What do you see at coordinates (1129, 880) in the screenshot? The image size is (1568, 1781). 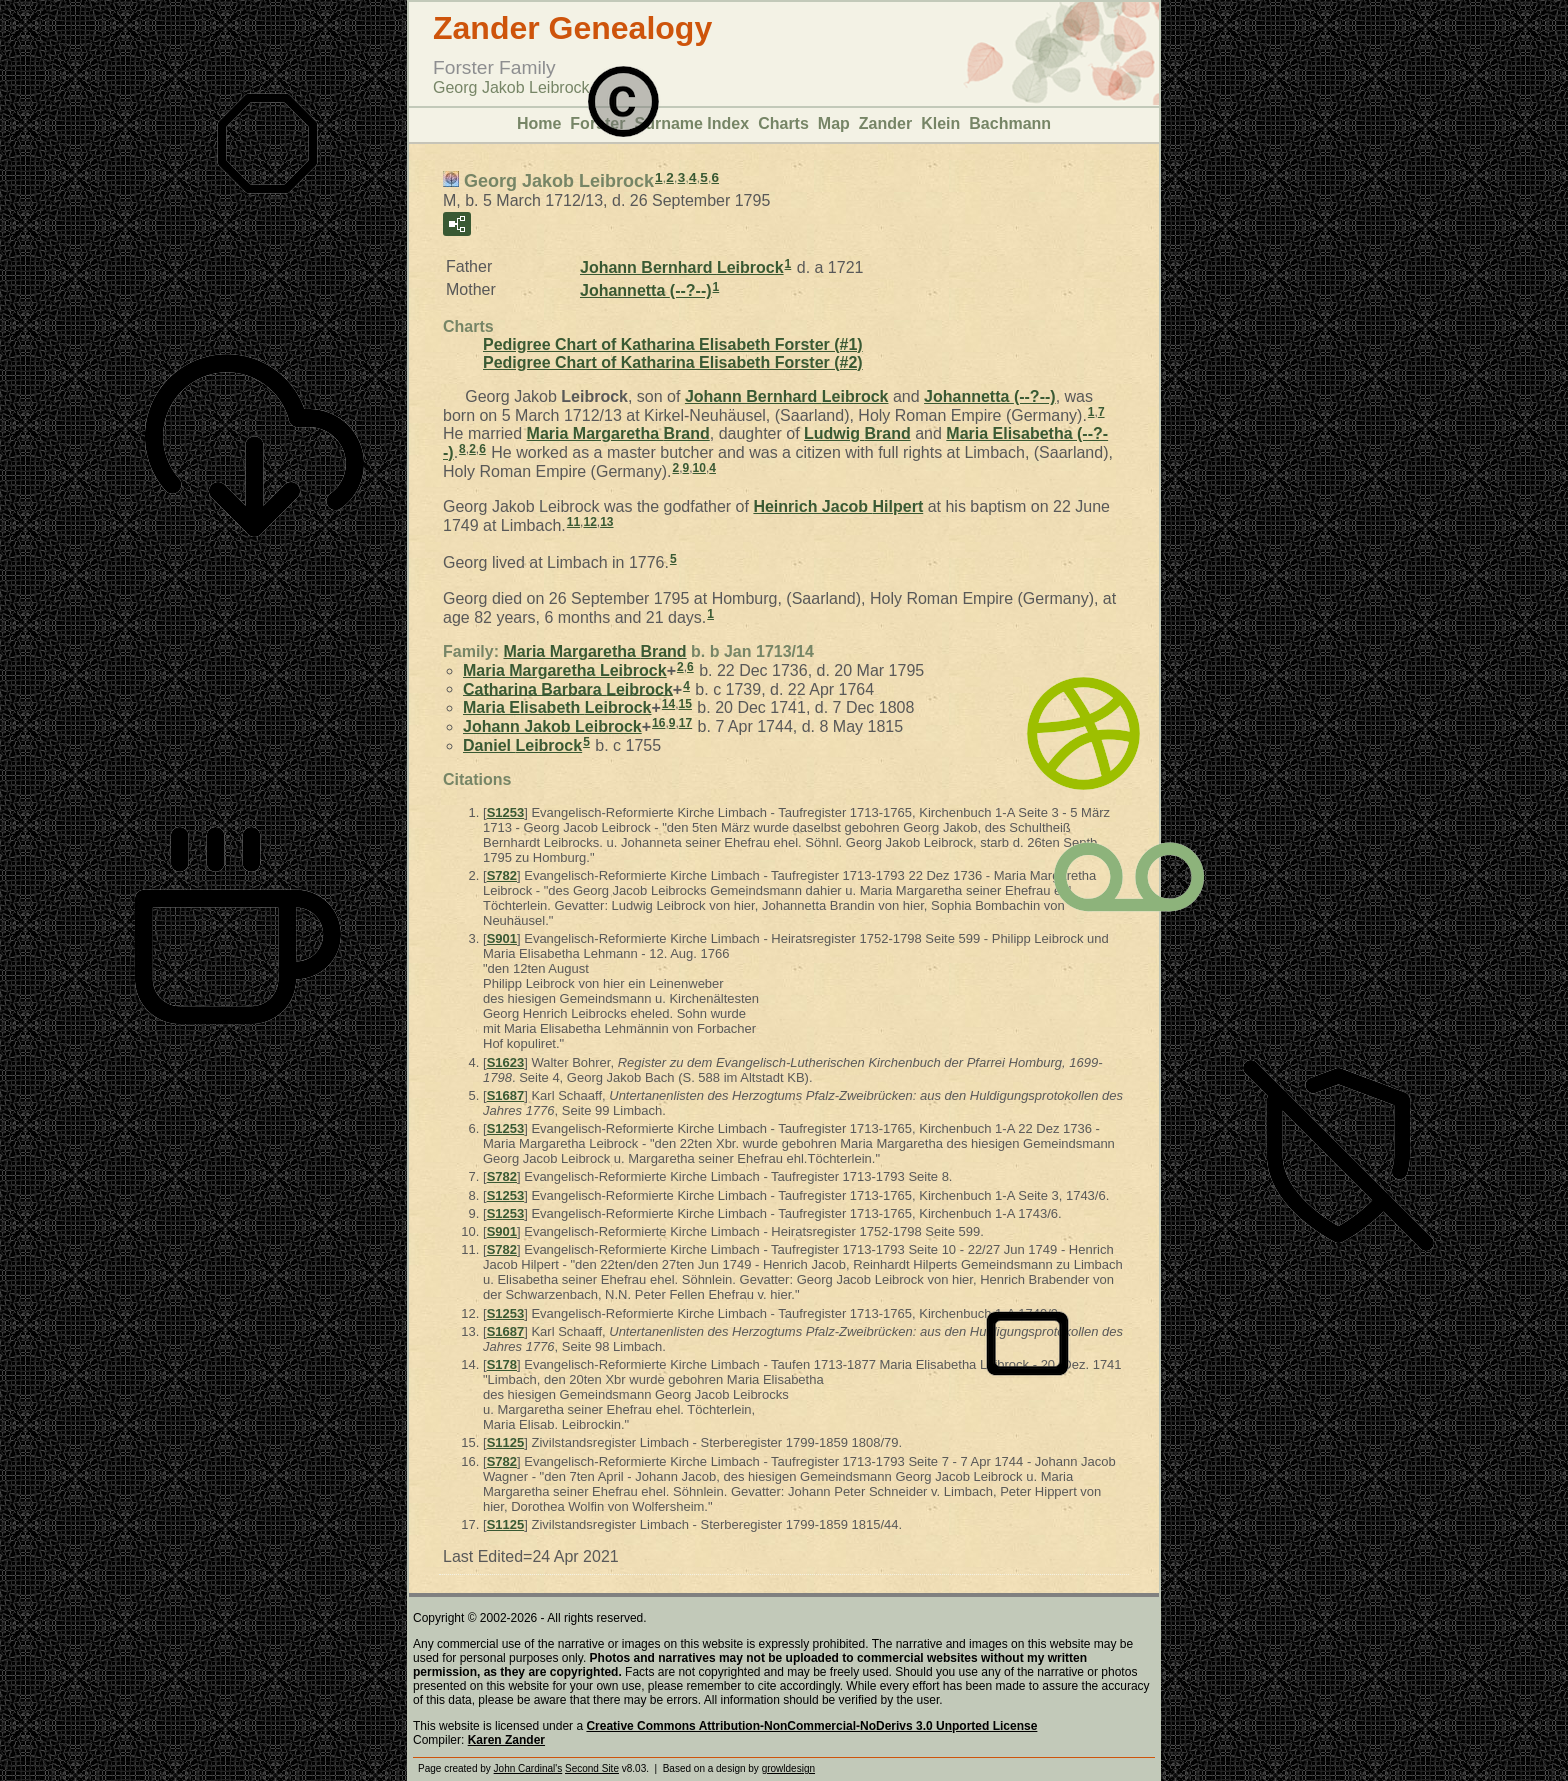 I see `access voicemail messages` at bounding box center [1129, 880].